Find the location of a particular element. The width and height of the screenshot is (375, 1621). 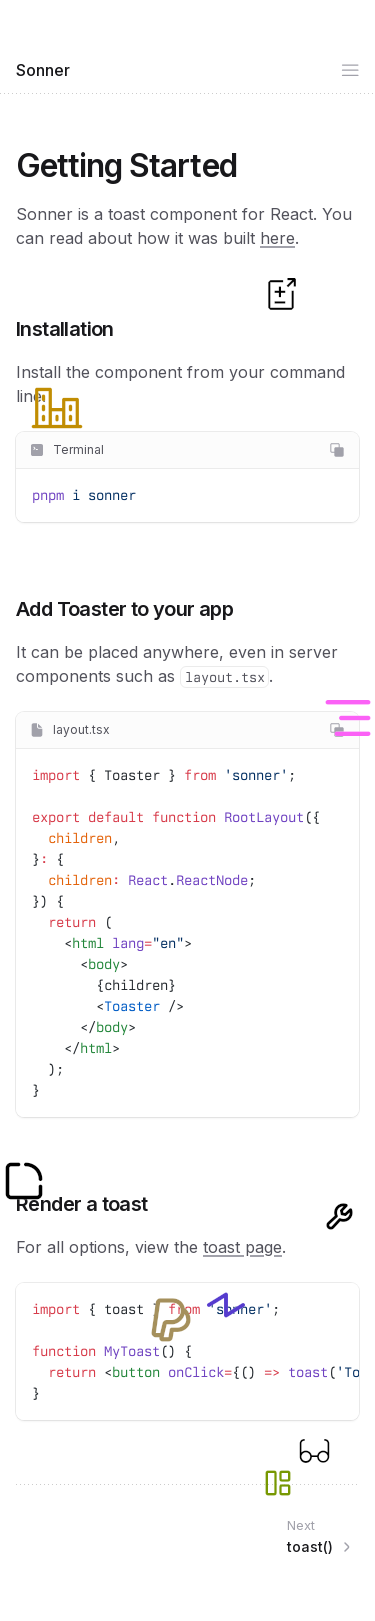

toggle left sidebar panel is located at coordinates (278, 1483).